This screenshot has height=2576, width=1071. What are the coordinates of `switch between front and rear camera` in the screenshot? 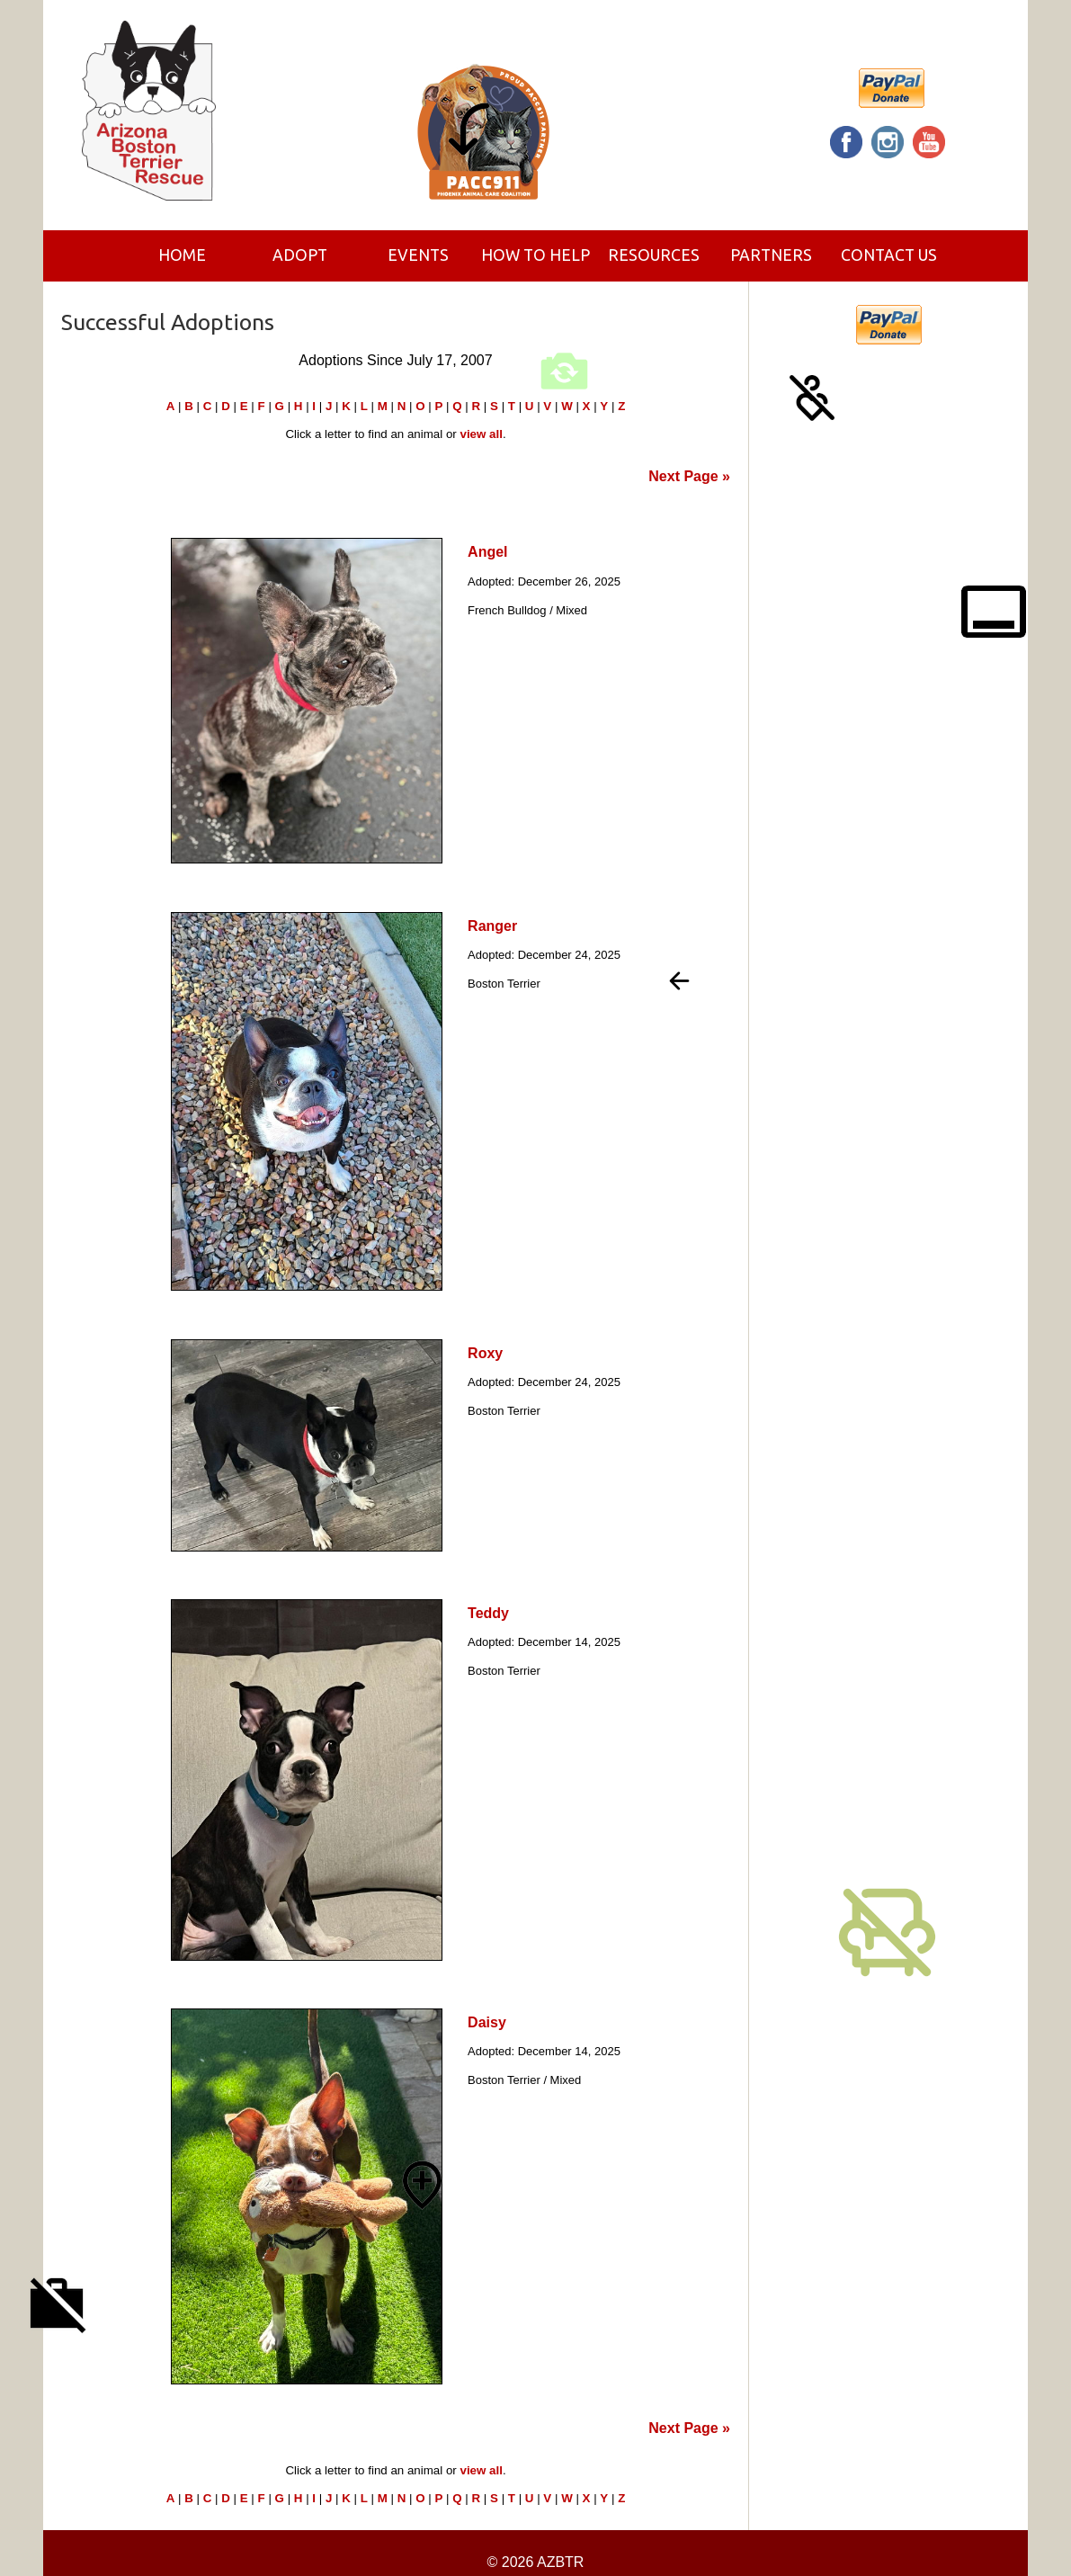 It's located at (564, 371).